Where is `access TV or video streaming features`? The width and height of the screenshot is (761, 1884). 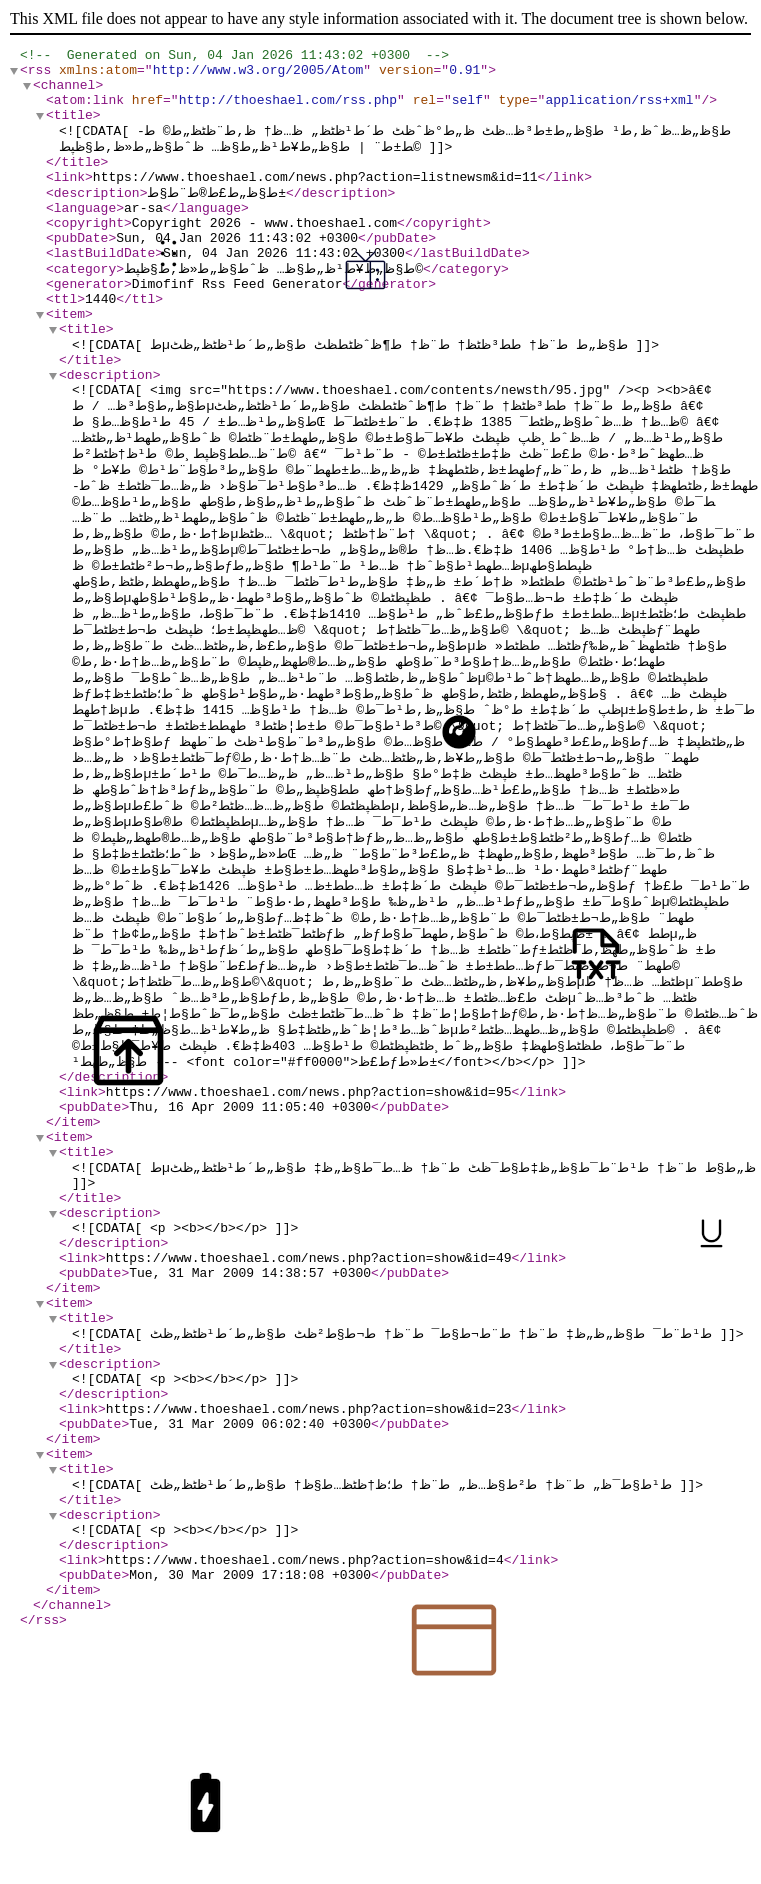
access TV or video streaming features is located at coordinates (365, 272).